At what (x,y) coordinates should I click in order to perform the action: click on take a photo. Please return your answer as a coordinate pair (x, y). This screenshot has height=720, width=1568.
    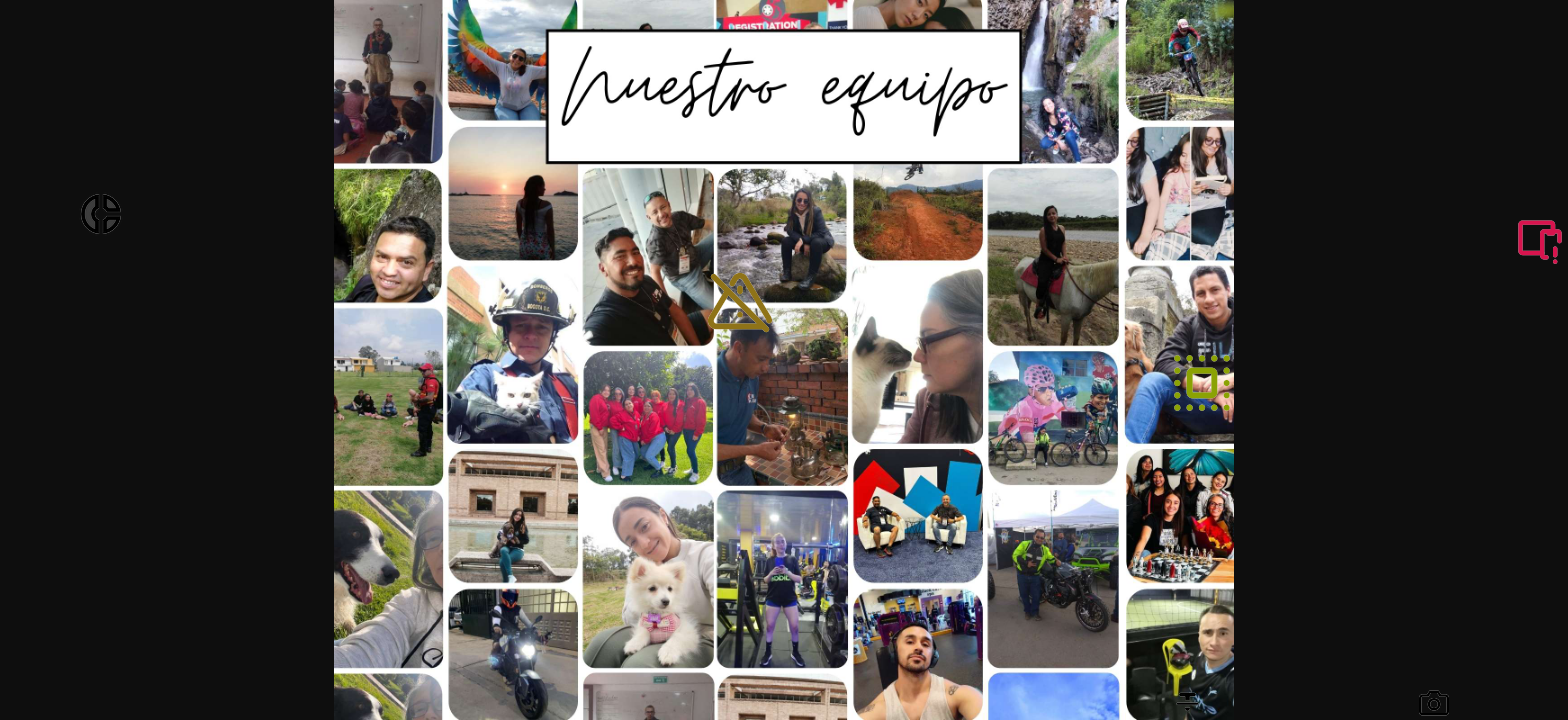
    Looking at the image, I should click on (1434, 703).